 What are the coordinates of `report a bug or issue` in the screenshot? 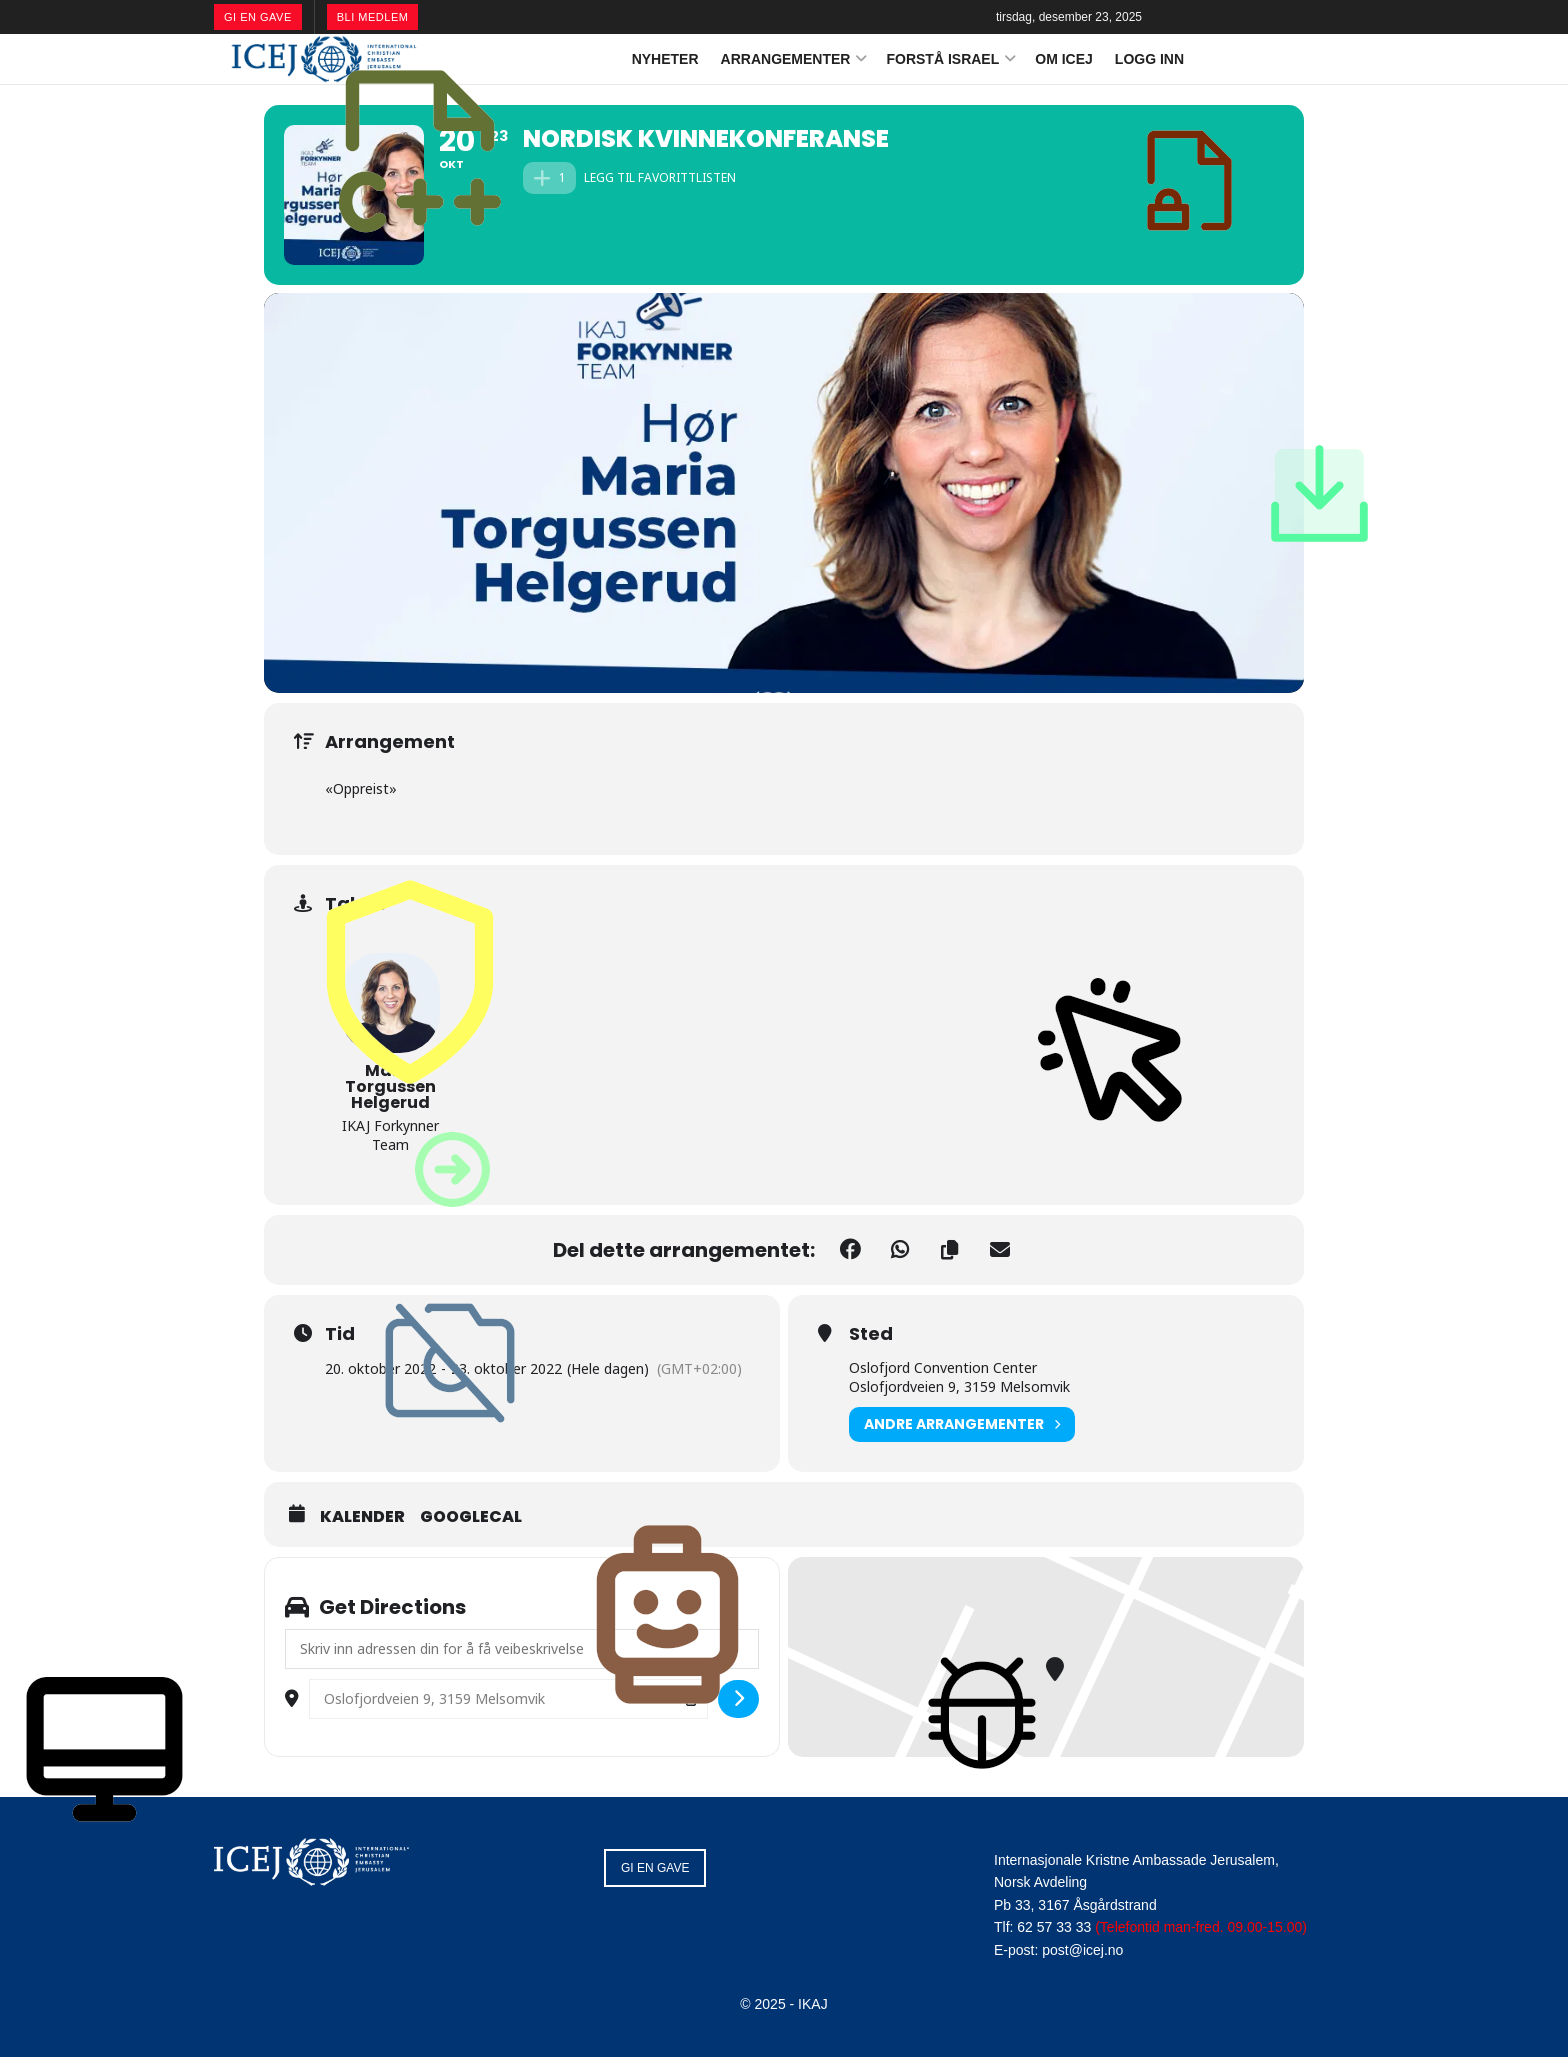 It's located at (982, 1711).